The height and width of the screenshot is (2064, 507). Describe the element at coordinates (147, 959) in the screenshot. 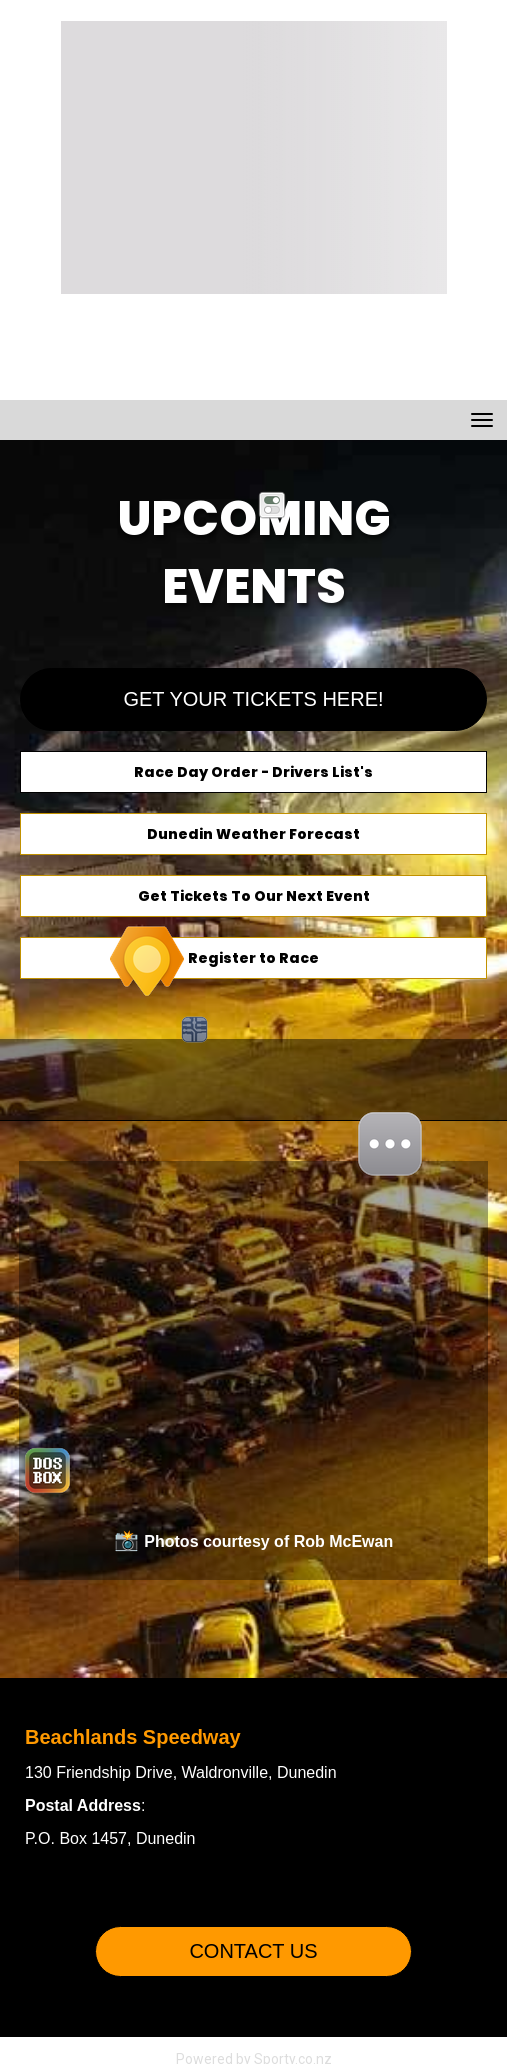

I see `open field service management app` at that location.